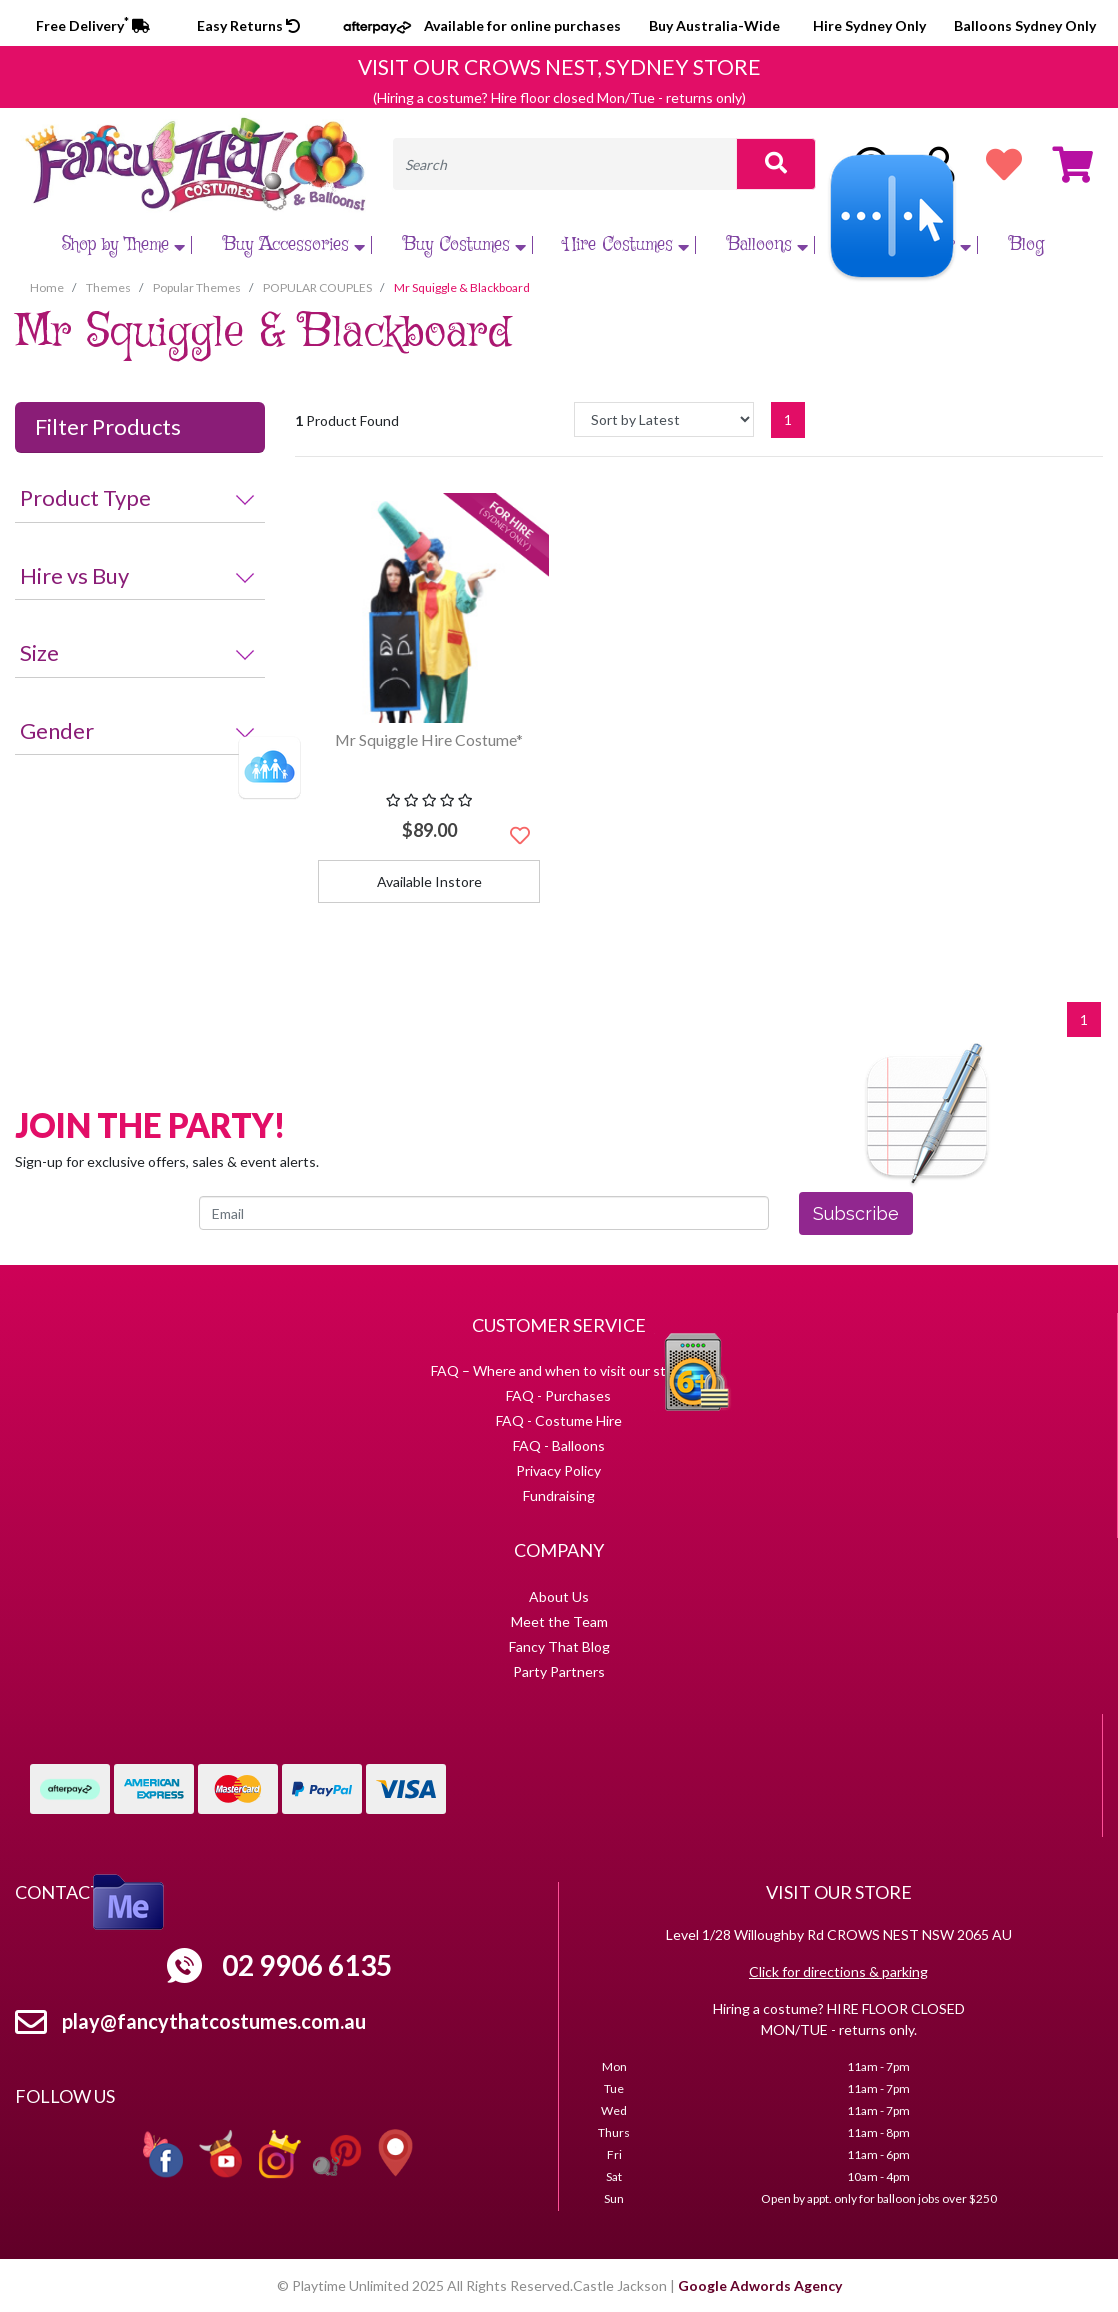 The image size is (1118, 2312). I want to click on configure universal control settings for multi-device input, so click(892, 216).